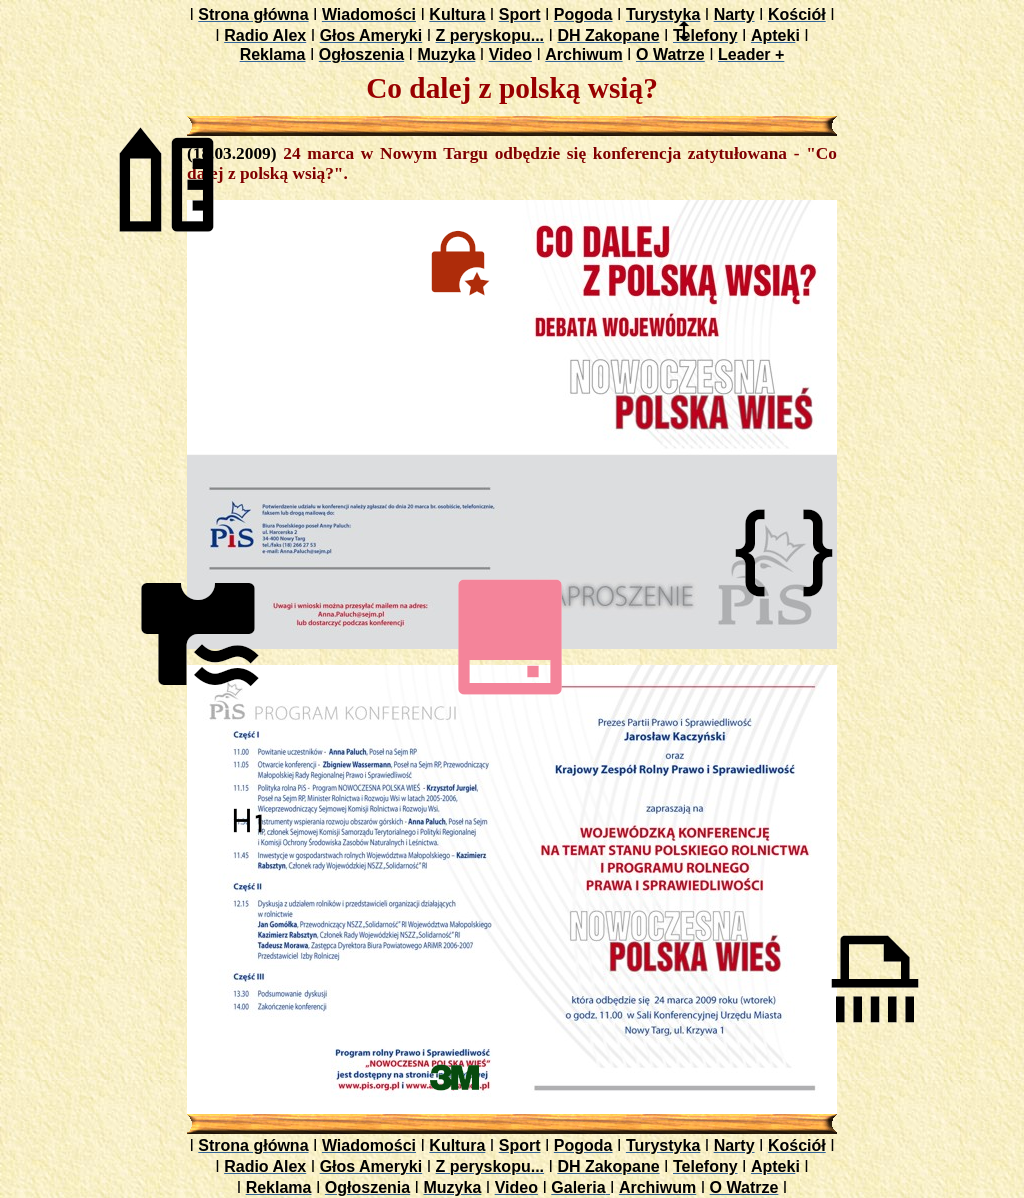 Image resolution: width=1024 pixels, height=1198 pixels. I want to click on expand content vertically, so click(684, 31).